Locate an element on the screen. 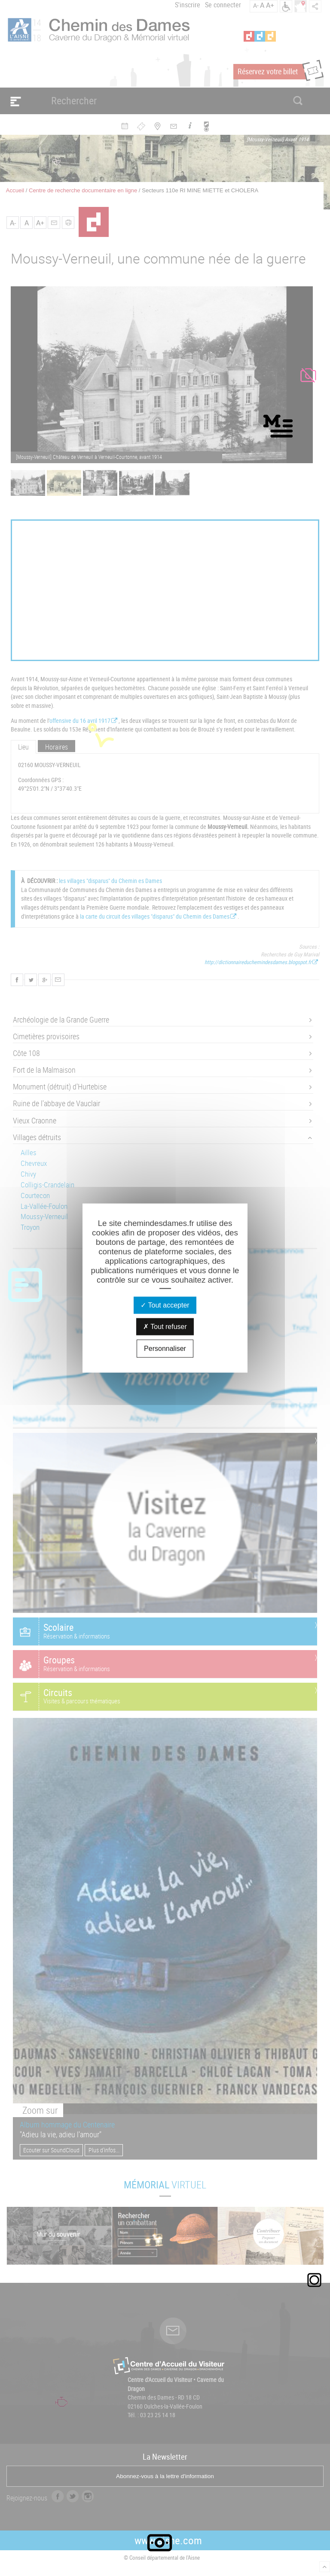 Image resolution: width=330 pixels, height=2576 pixels. read article on medium is located at coordinates (278, 425).